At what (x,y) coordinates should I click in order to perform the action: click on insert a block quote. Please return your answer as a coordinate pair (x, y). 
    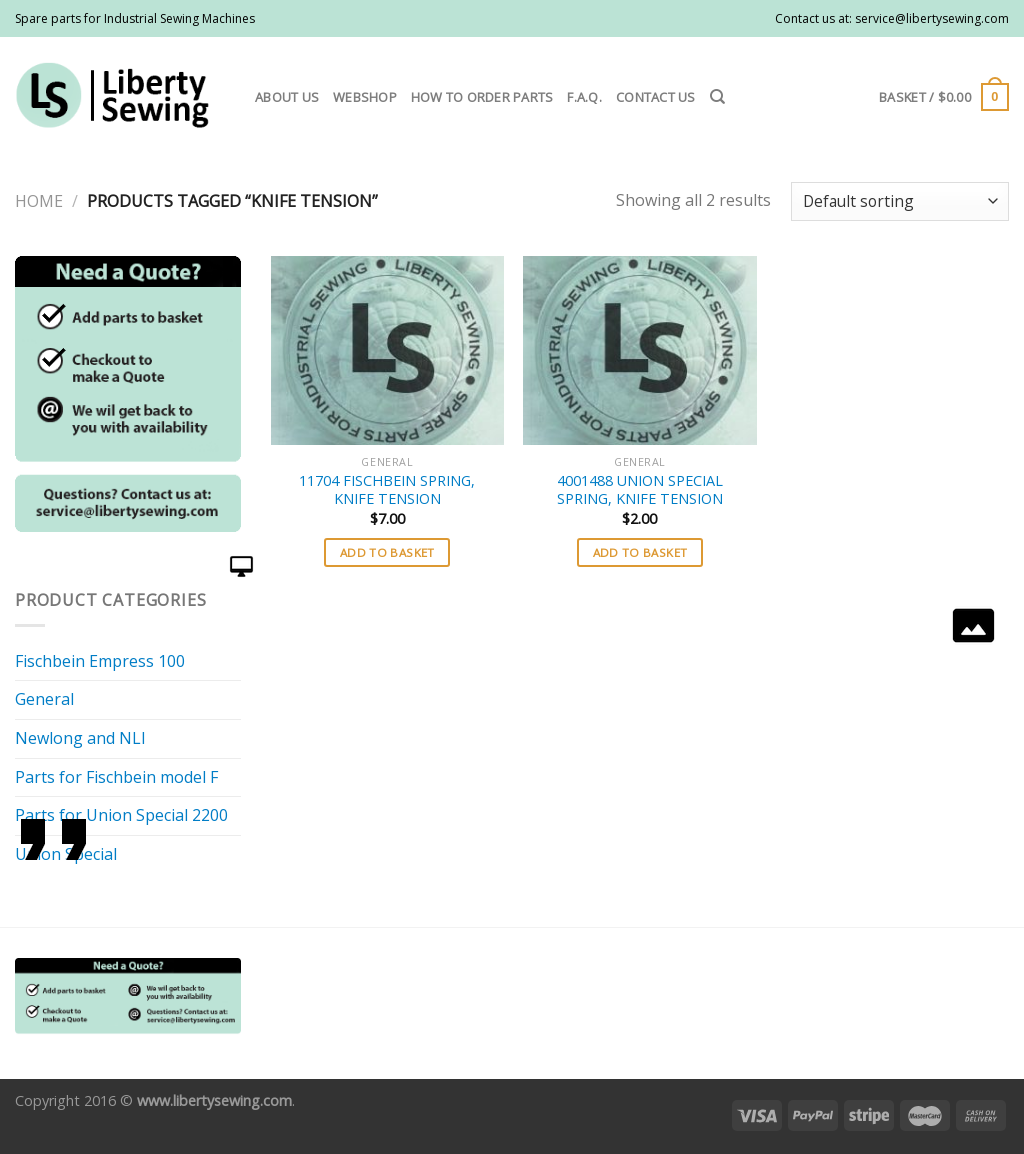
    Looking at the image, I should click on (53, 839).